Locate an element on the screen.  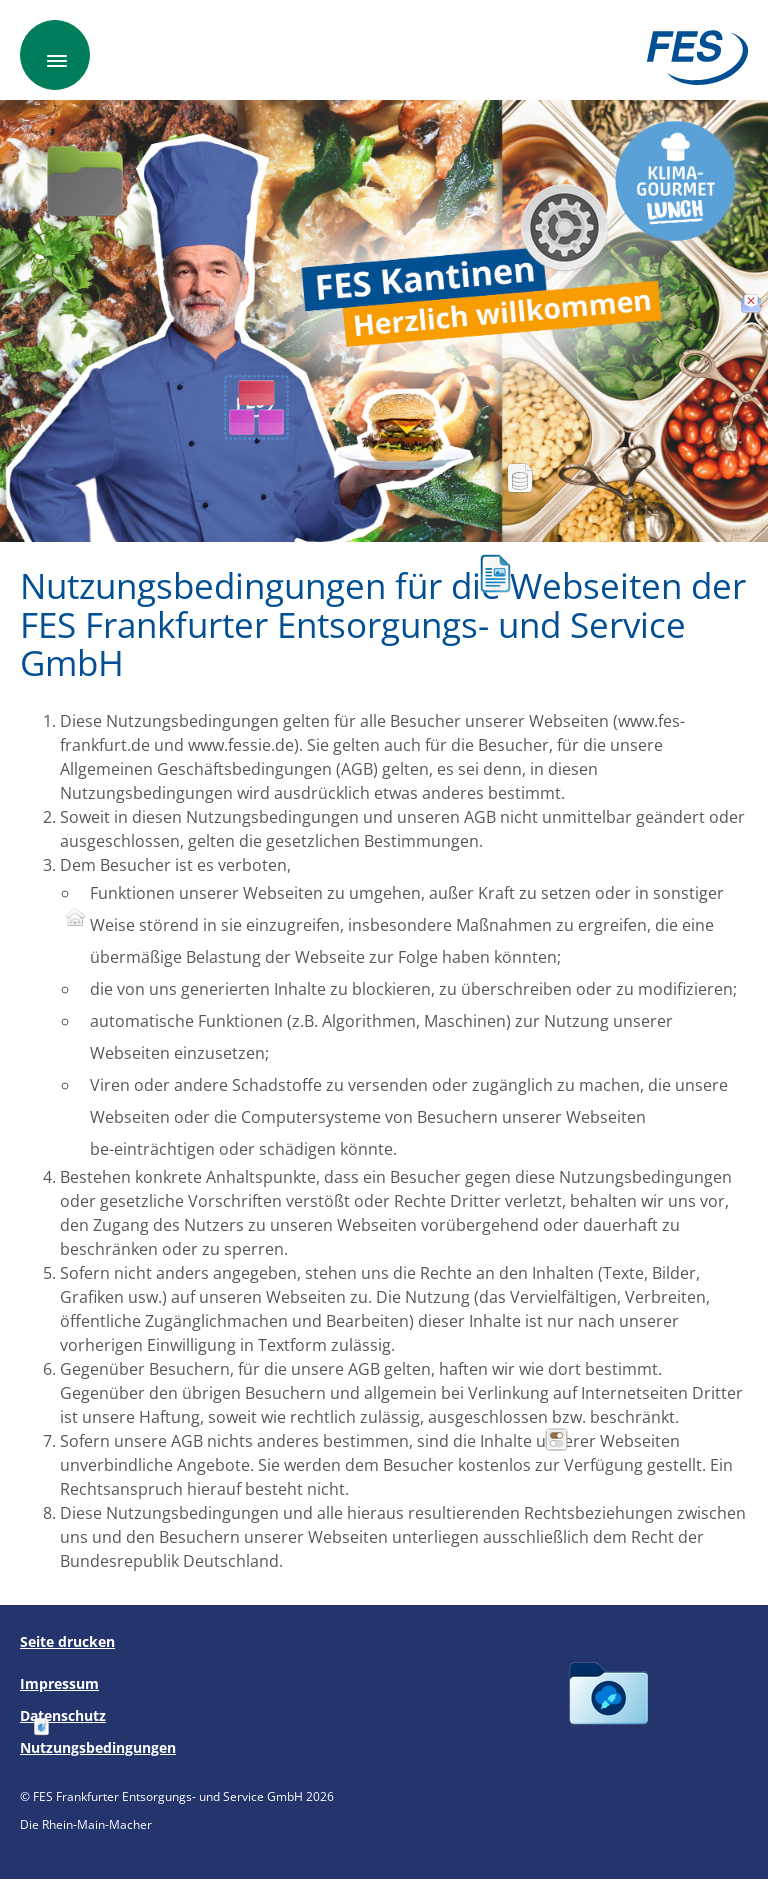
lua script file indicator is located at coordinates (41, 1726).